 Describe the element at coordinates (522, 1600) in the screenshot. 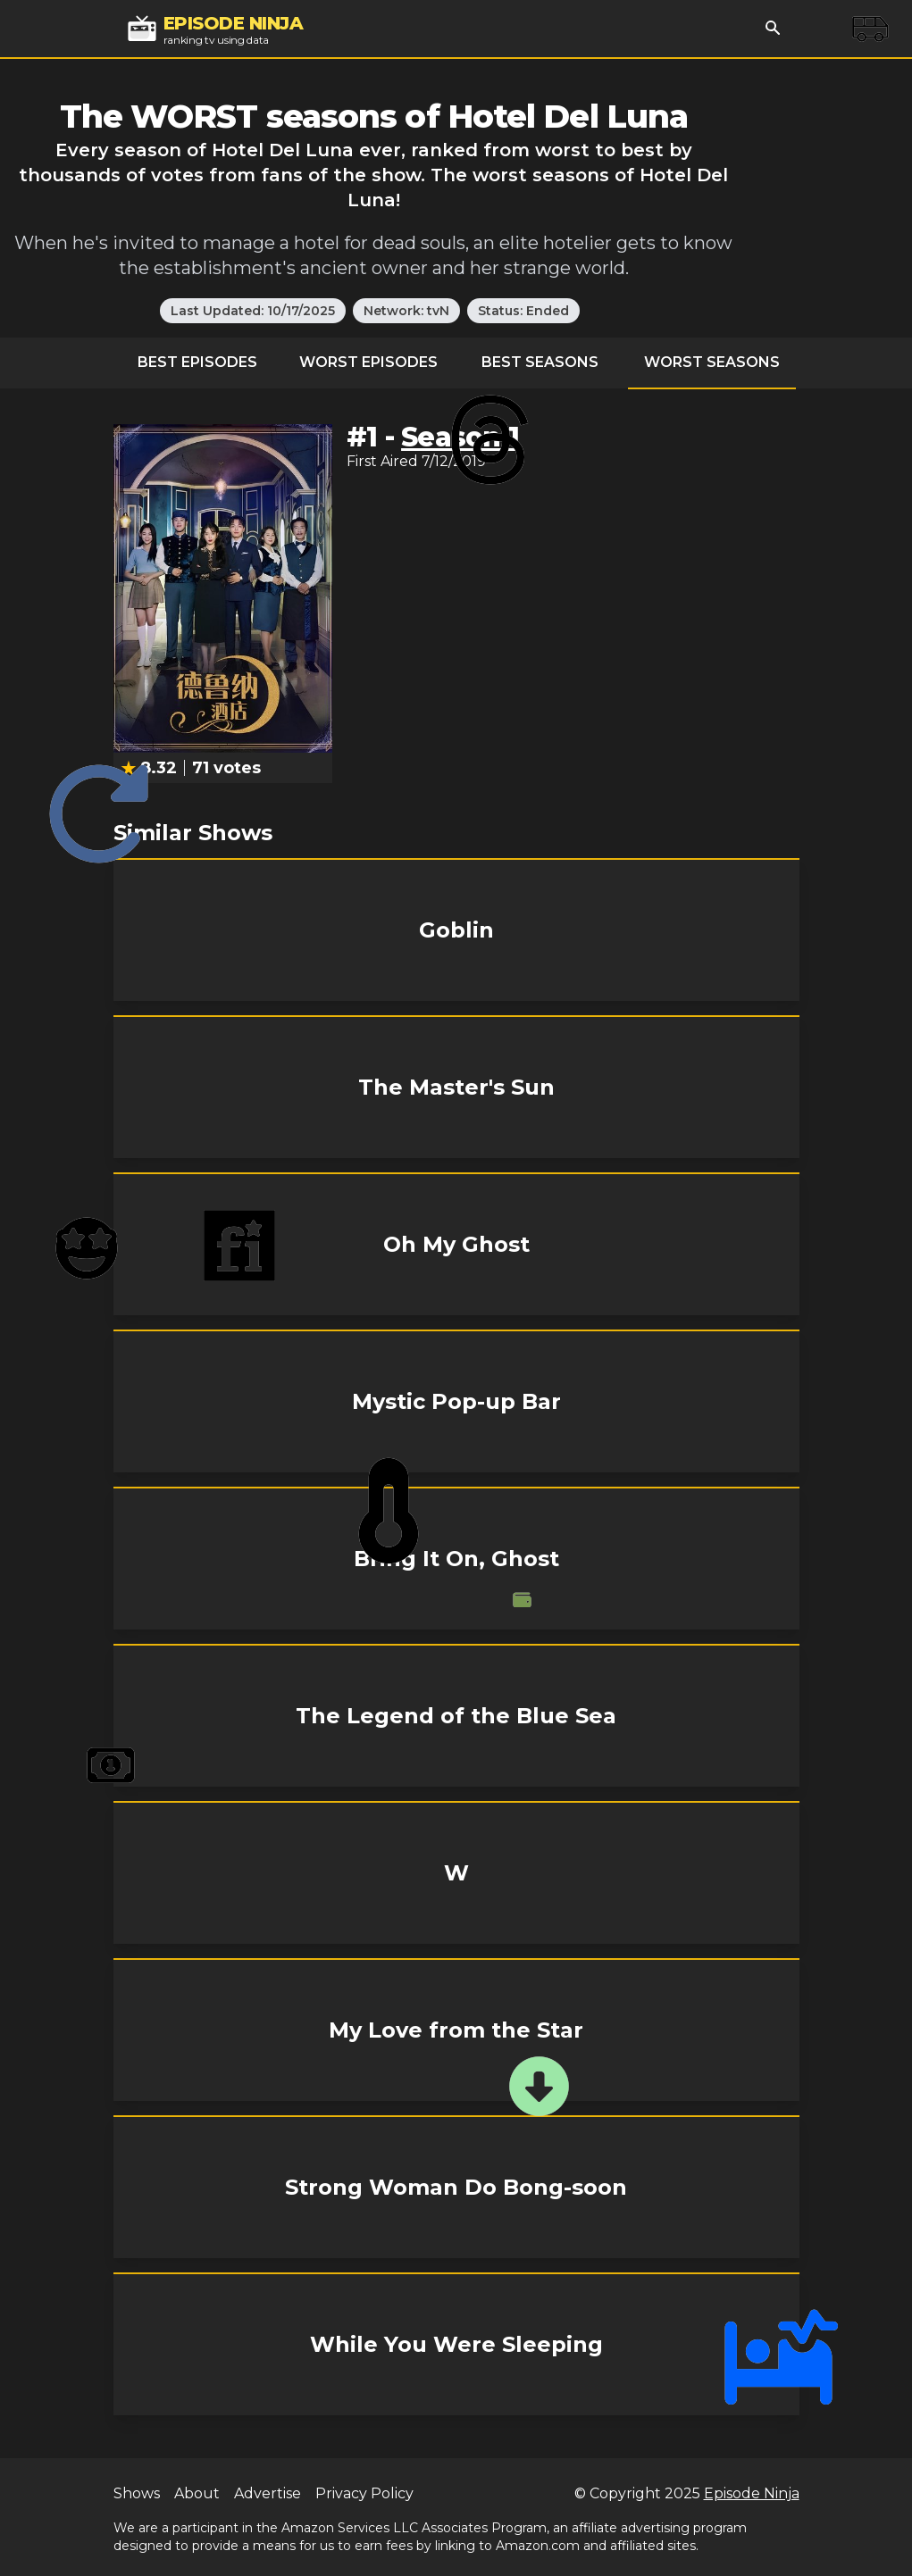

I see `access your wallet or payment methods` at that location.